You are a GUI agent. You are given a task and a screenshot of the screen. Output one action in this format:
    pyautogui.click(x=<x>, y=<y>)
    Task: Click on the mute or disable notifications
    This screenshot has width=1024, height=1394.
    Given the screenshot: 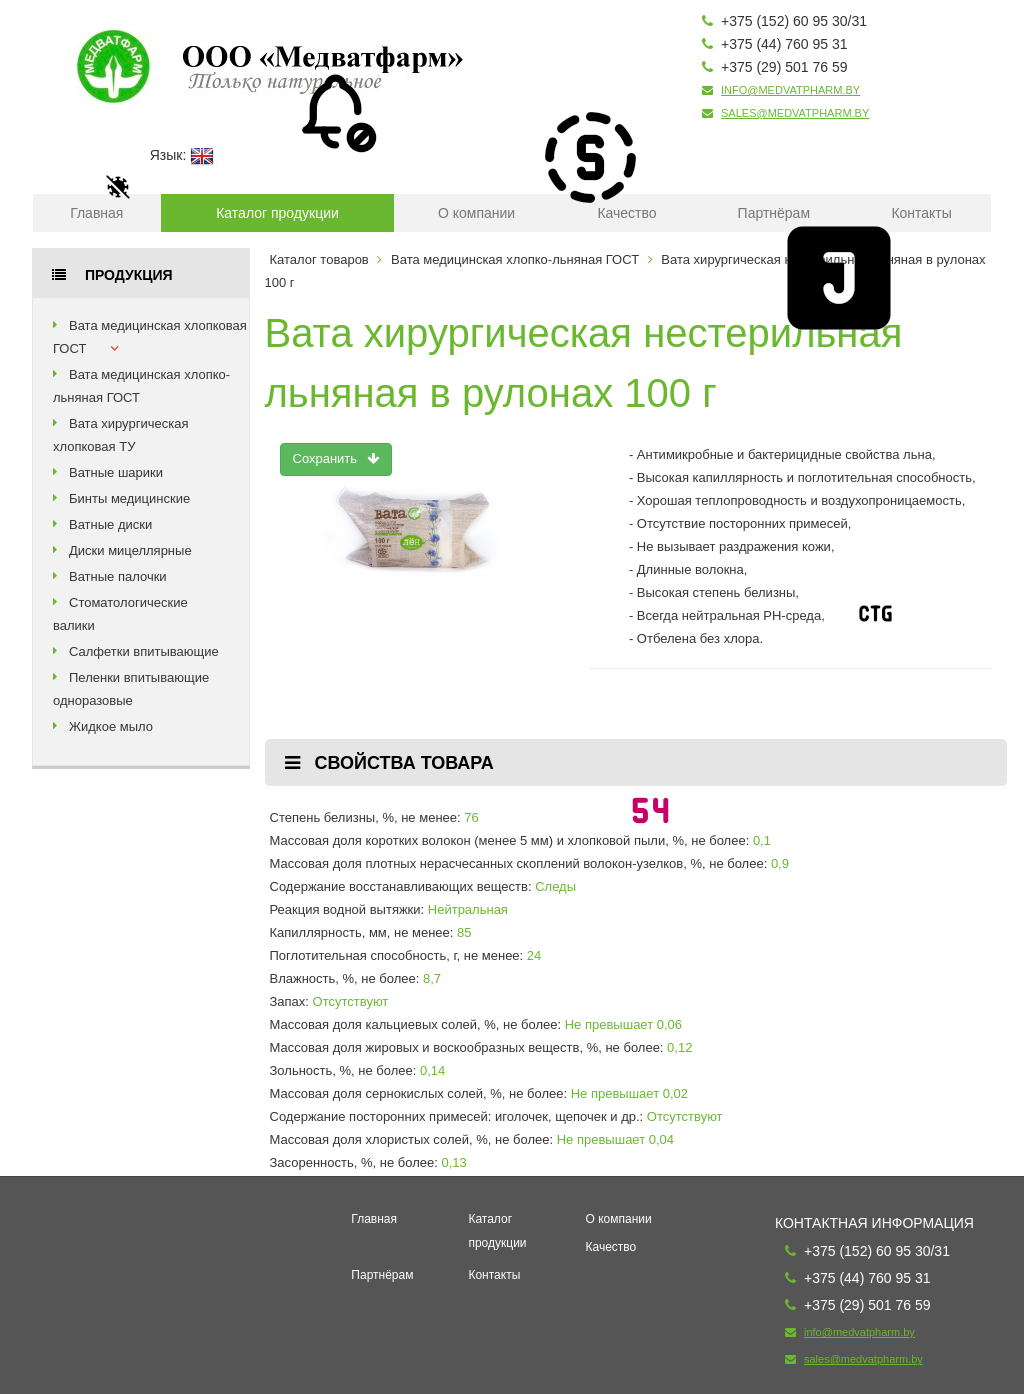 What is the action you would take?
    pyautogui.click(x=335, y=111)
    